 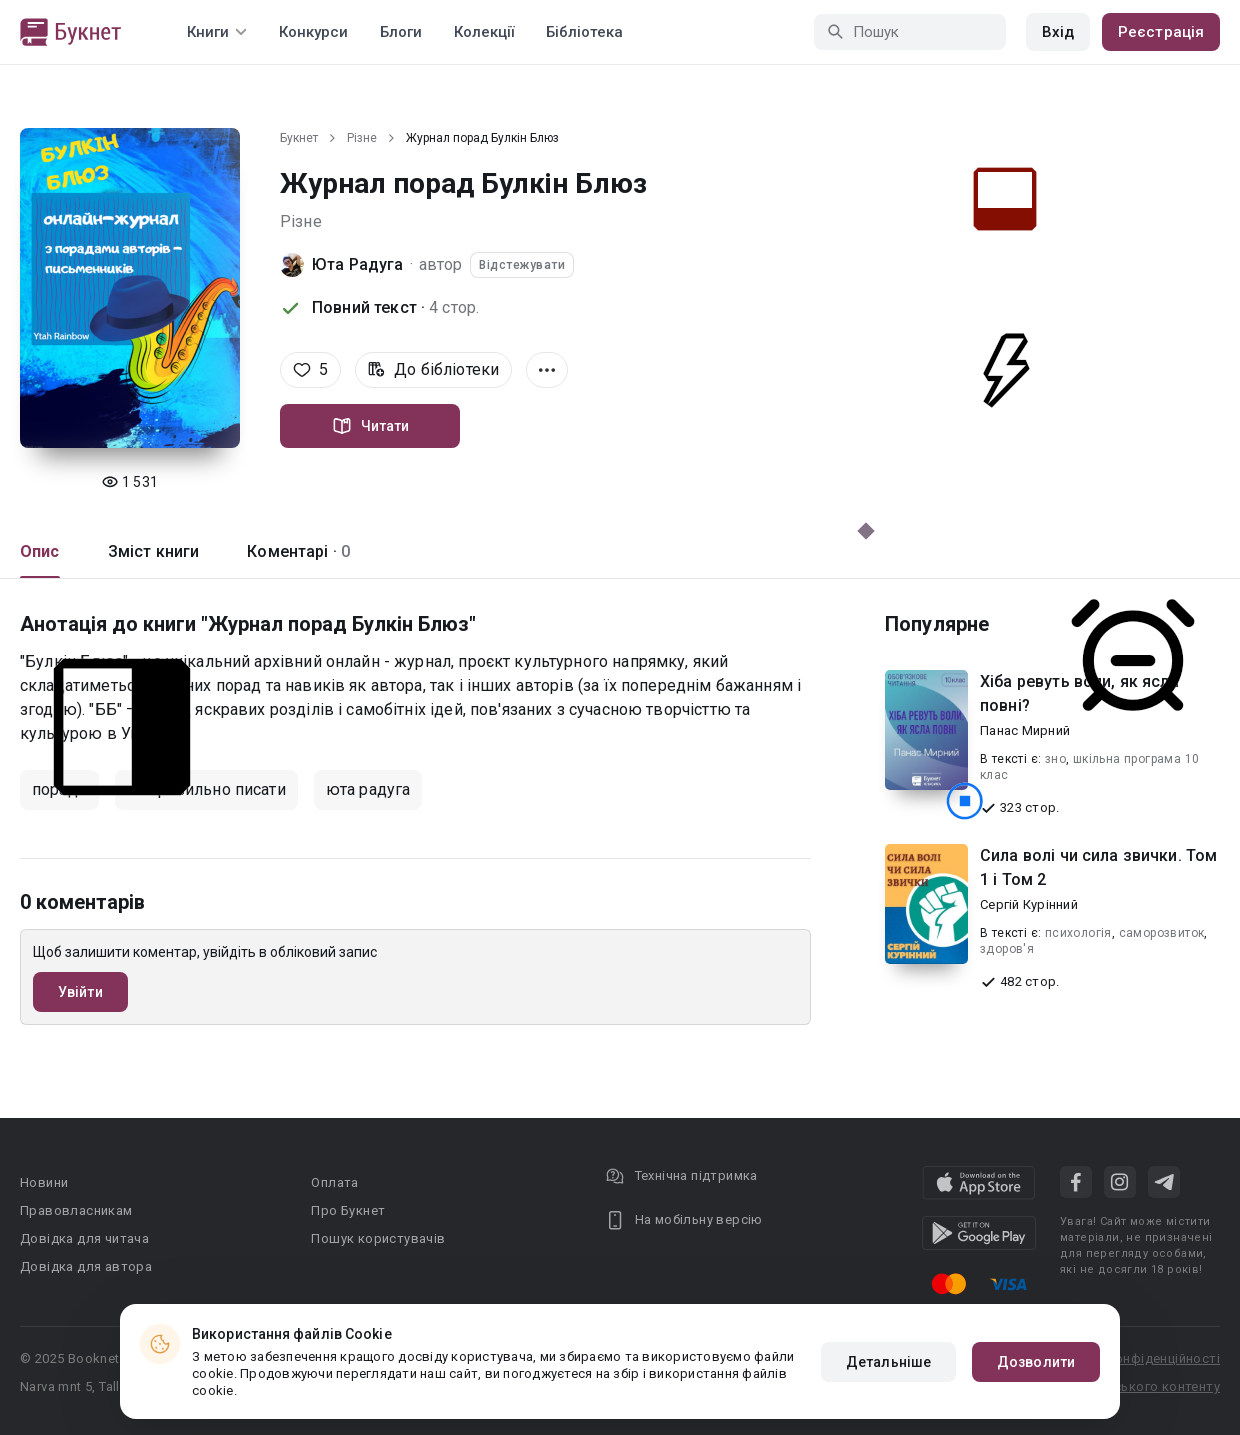 I want to click on toggle the right sidebar panel, so click(x=122, y=727).